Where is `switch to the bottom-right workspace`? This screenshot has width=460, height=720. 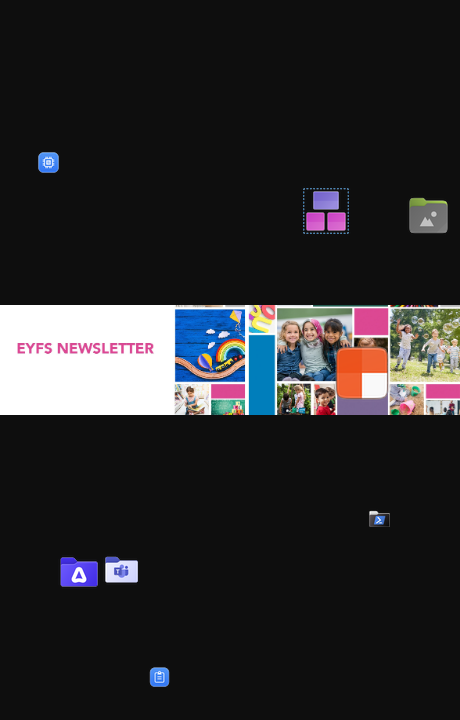 switch to the bottom-right workspace is located at coordinates (362, 373).